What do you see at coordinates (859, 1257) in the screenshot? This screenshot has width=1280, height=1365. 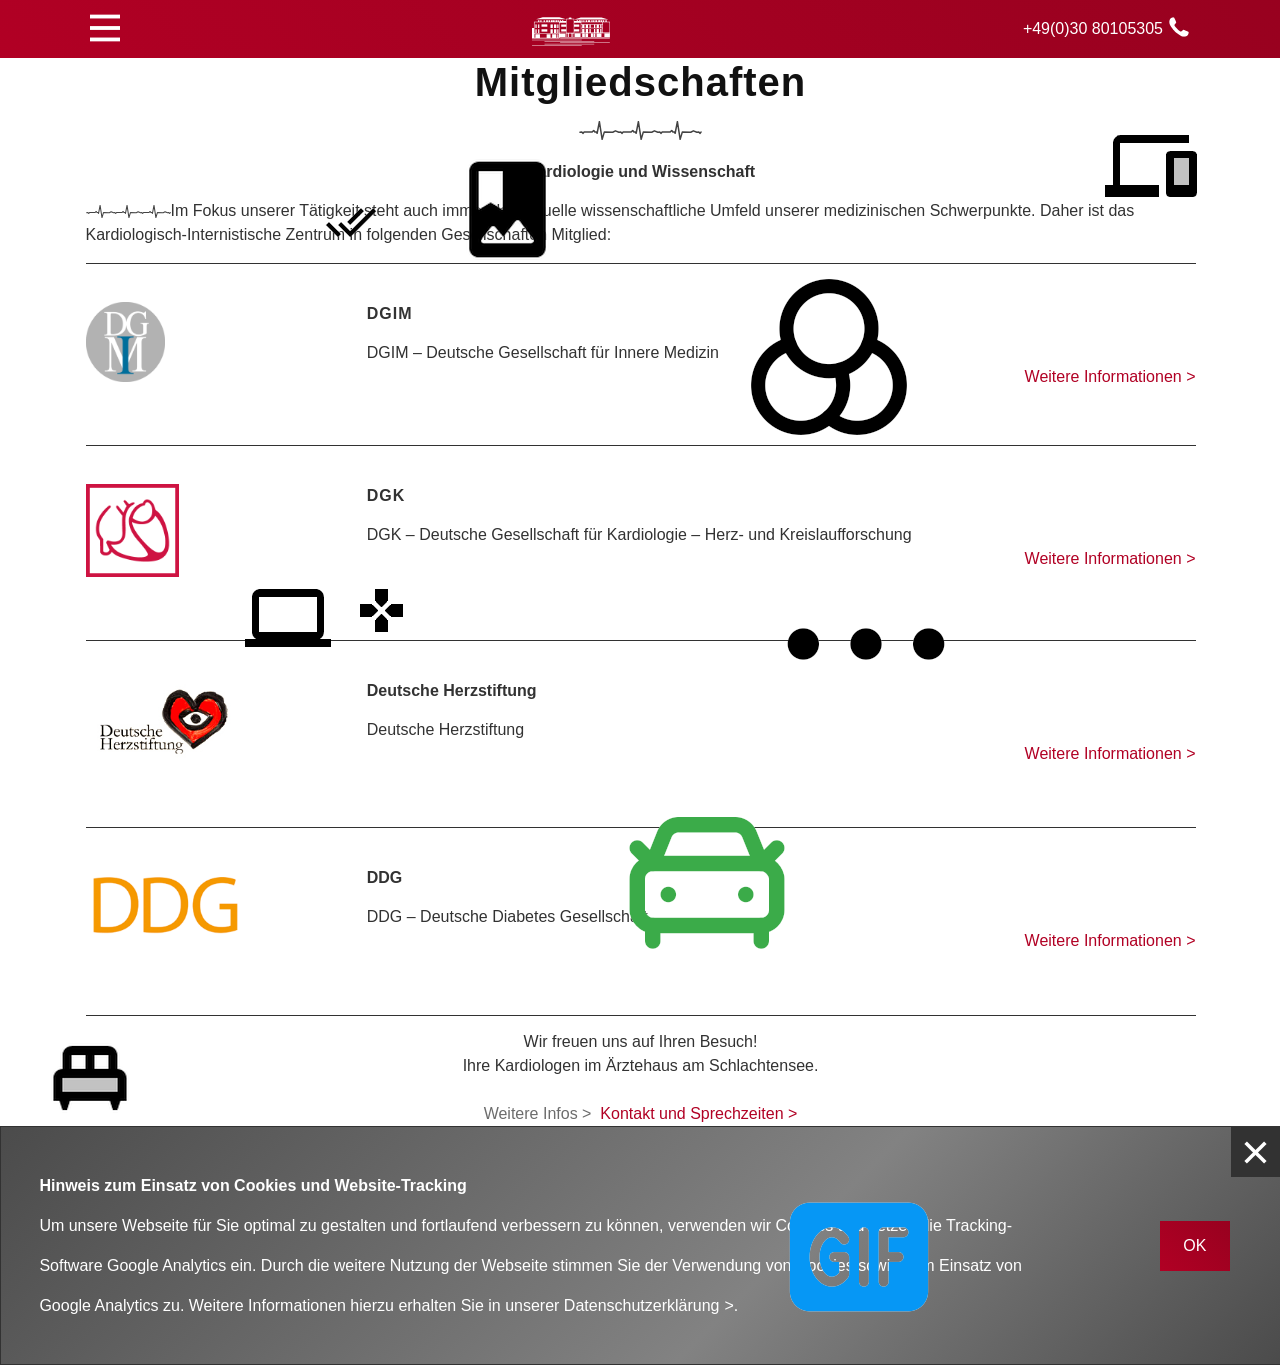 I see `insert a GIF into your message` at bounding box center [859, 1257].